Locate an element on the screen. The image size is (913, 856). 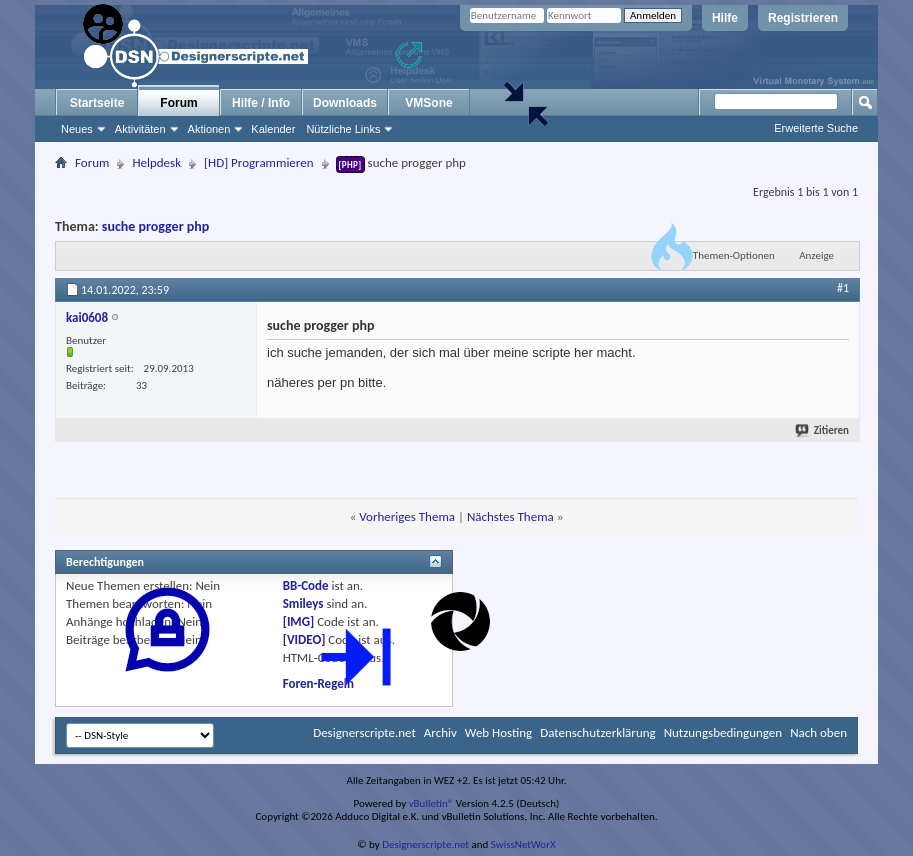
collapse or minimize an expanded view is located at coordinates (526, 104).